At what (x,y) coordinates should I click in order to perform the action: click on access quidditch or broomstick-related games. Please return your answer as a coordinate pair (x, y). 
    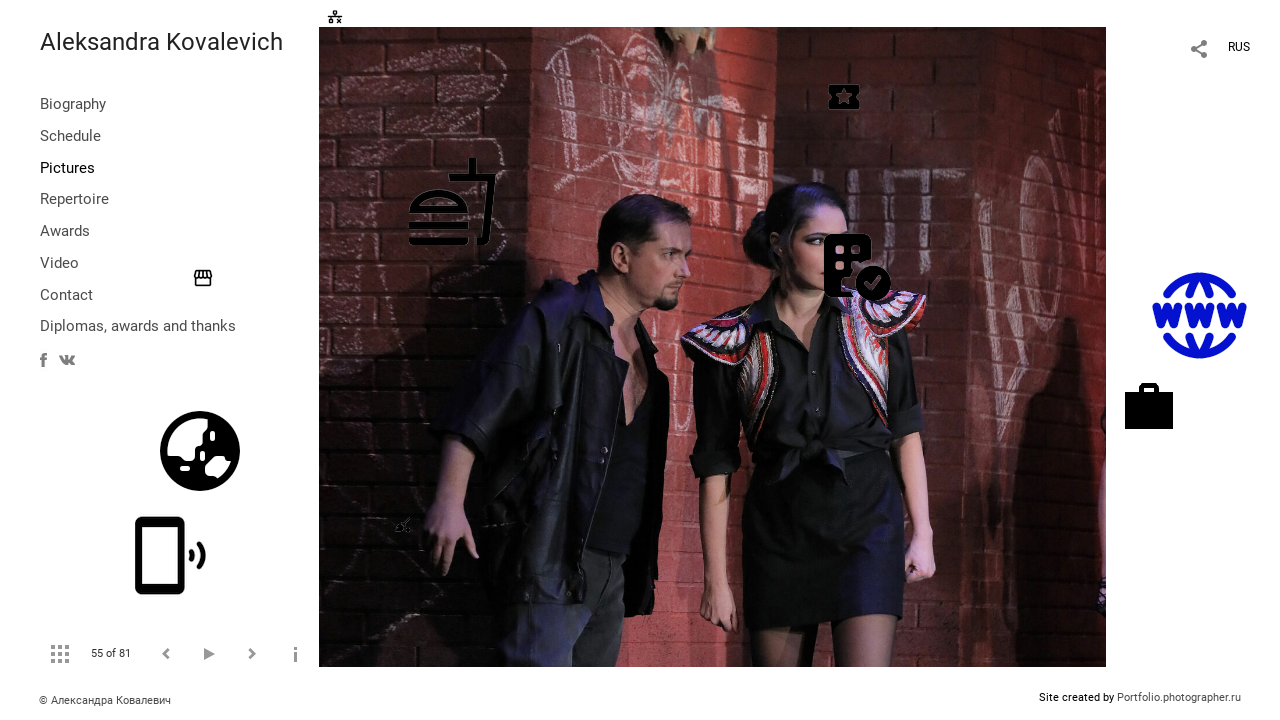
    Looking at the image, I should click on (402, 524).